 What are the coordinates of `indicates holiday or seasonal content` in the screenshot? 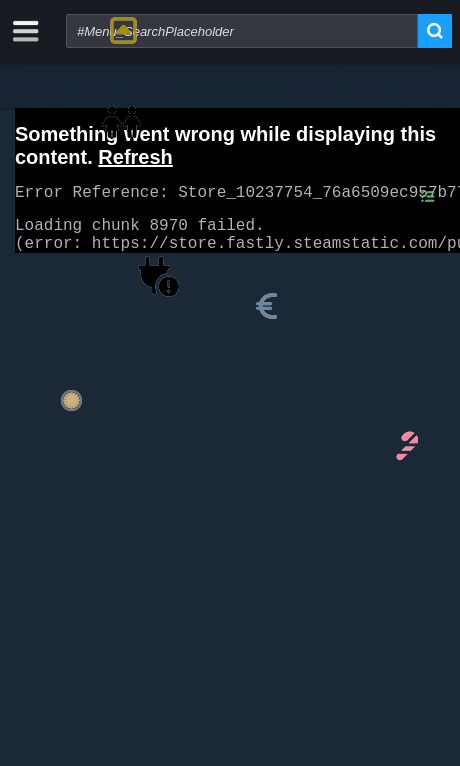 It's located at (406, 446).